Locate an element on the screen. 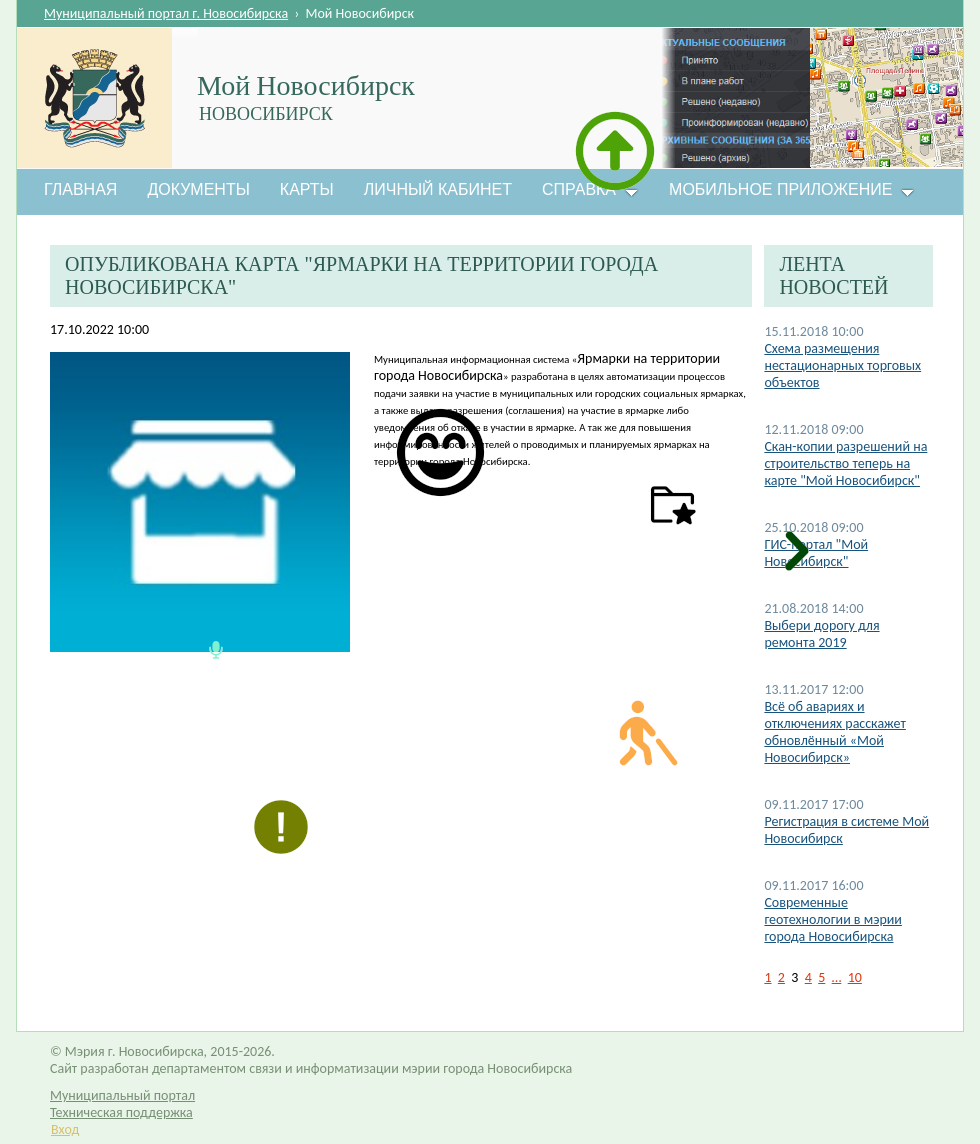  access your starred or favorite files is located at coordinates (672, 504).